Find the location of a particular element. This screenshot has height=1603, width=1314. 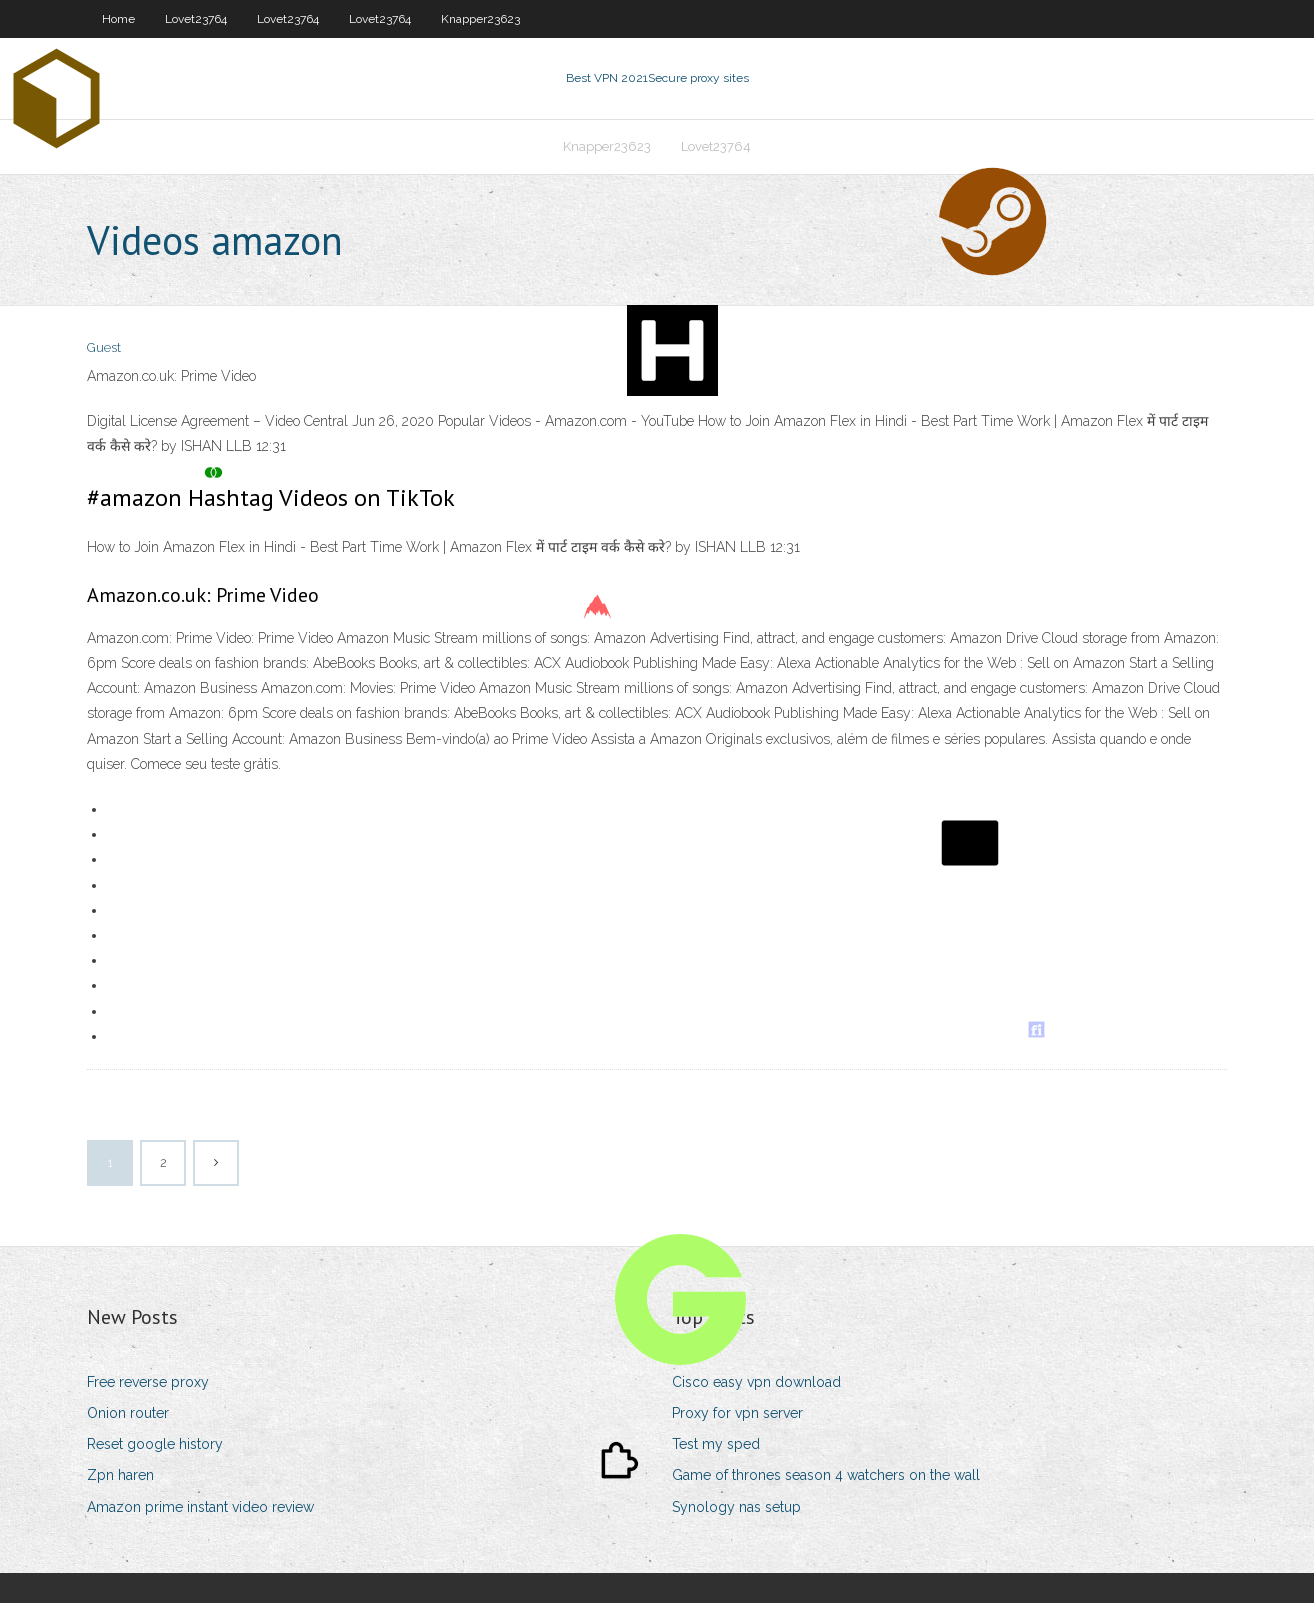

open Steam gaming platform is located at coordinates (992, 221).